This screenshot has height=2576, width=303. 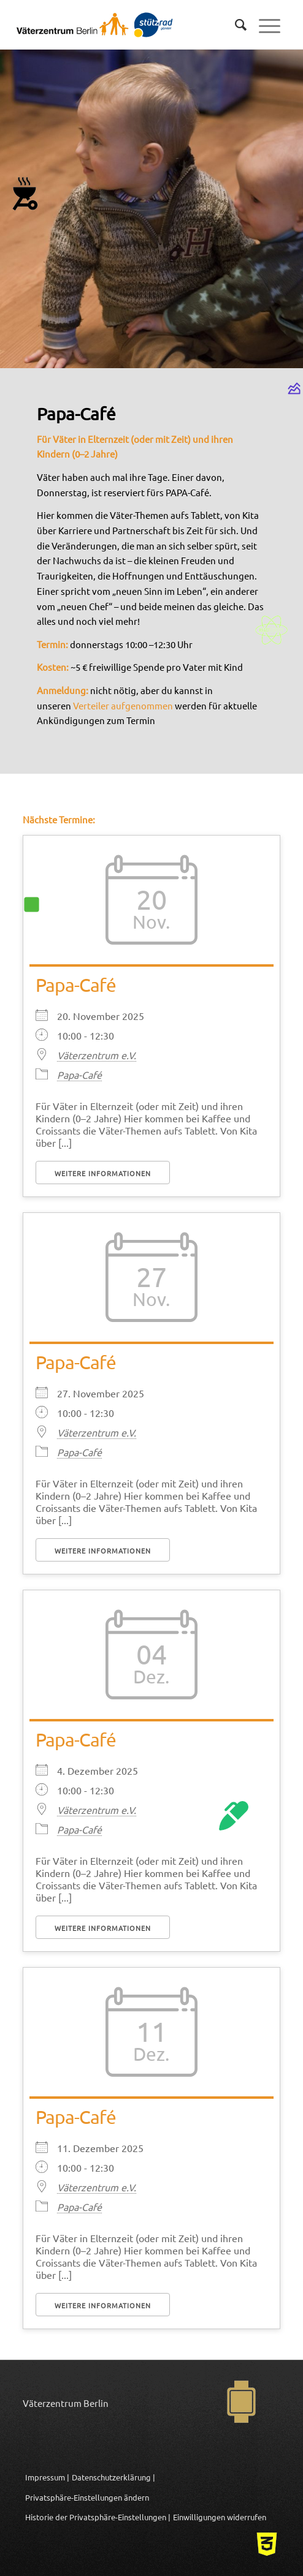 I want to click on indicates CSS3 styling or stylesheet functionality, so click(x=267, y=2544).